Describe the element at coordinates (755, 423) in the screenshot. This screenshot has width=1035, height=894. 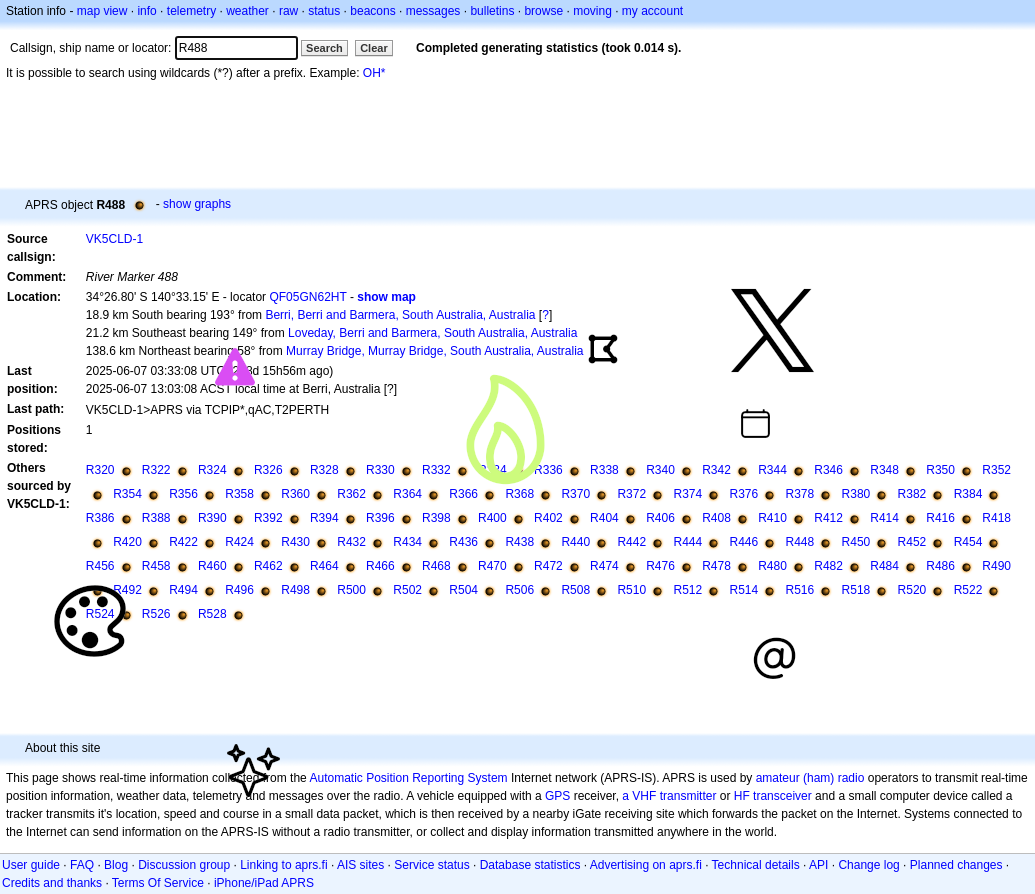
I see `view empty calendar or schedule` at that location.